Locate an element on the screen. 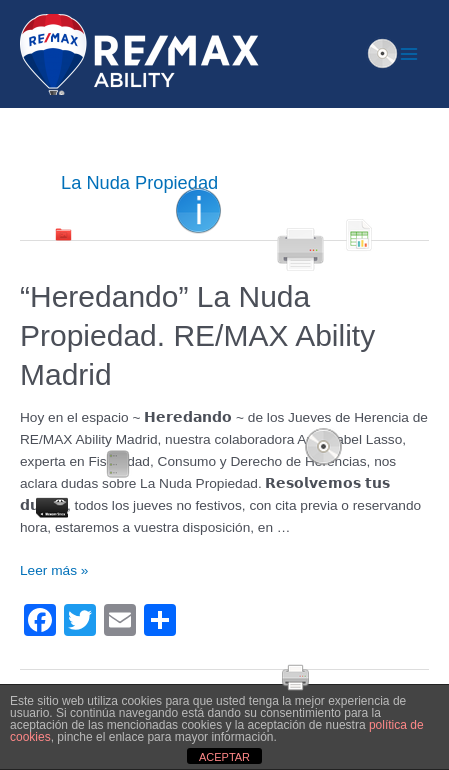  connect to a network printer is located at coordinates (295, 677).